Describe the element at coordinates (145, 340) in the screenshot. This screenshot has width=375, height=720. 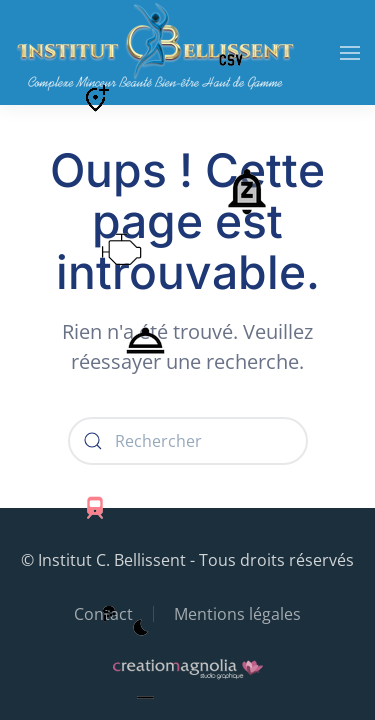
I see `request room service or hotel amenities` at that location.